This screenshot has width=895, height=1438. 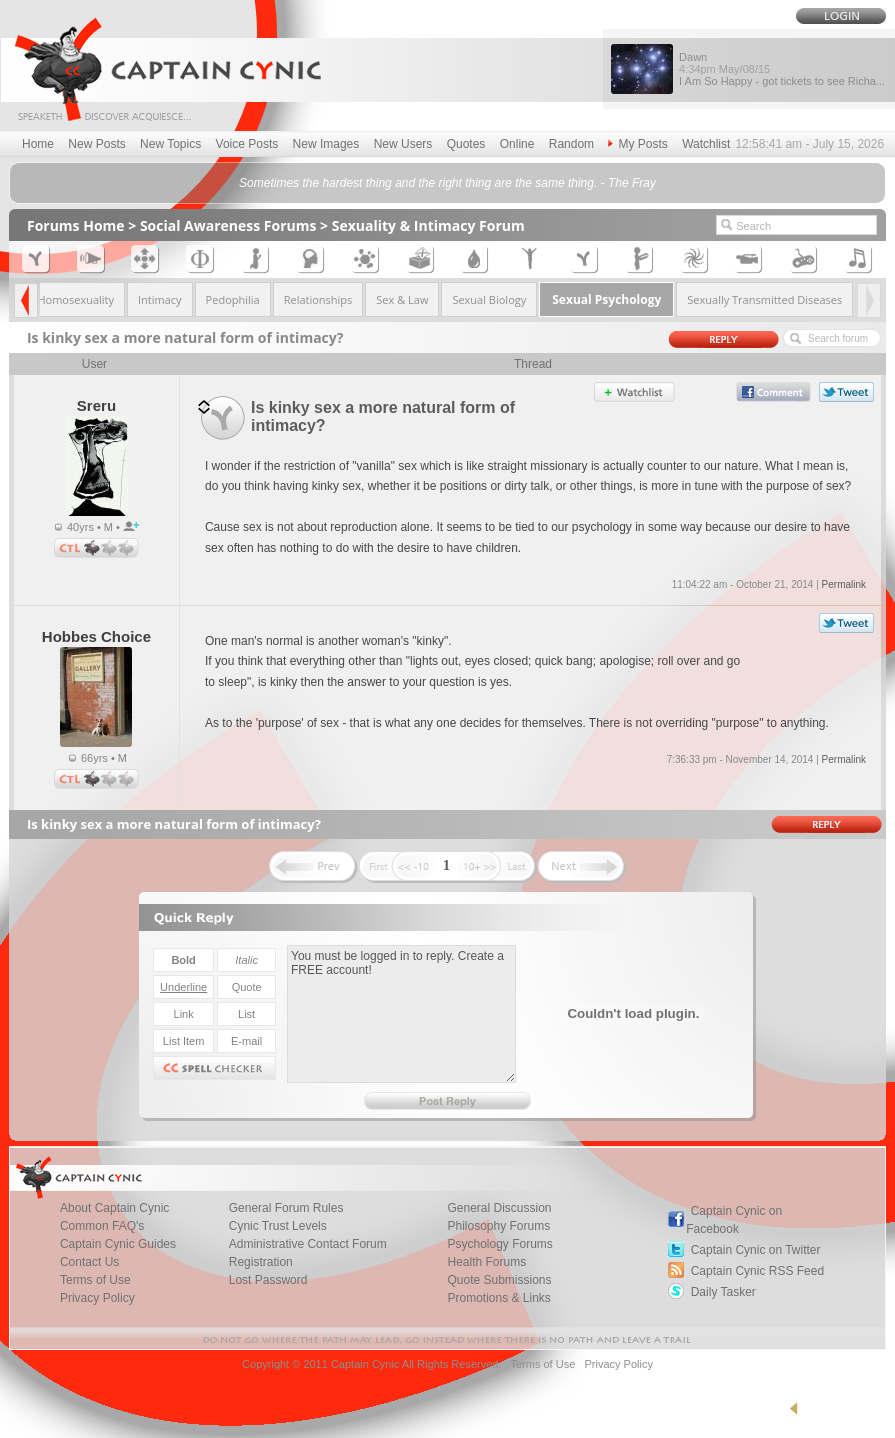 What do you see at coordinates (793, 1408) in the screenshot?
I see `go back to the previous screen` at bounding box center [793, 1408].